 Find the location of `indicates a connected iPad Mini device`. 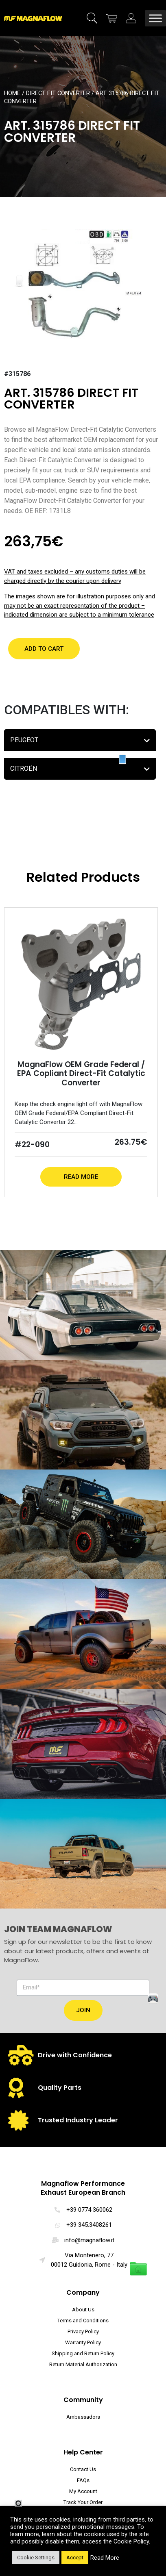

indicates a connected iPad Mini device is located at coordinates (122, 758).